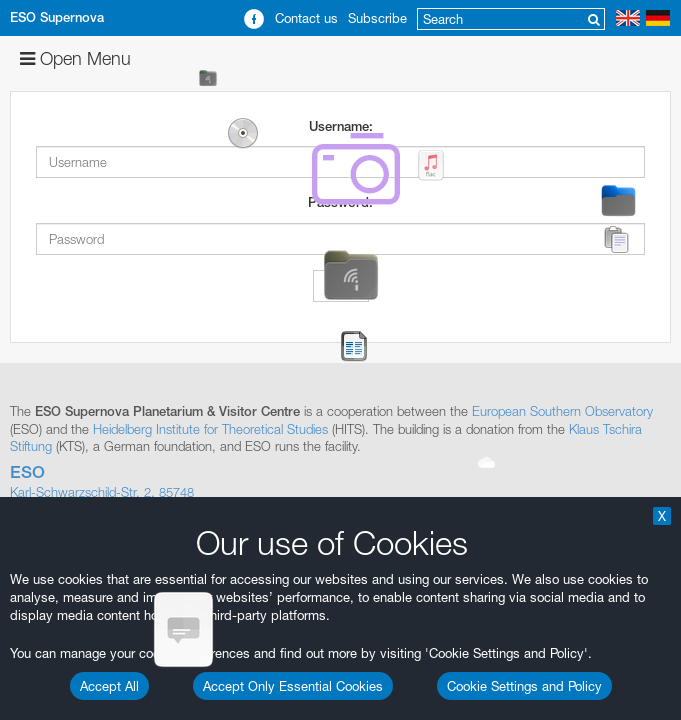 This screenshot has width=681, height=720. What do you see at coordinates (431, 165) in the screenshot?
I see `a flac audio file` at bounding box center [431, 165].